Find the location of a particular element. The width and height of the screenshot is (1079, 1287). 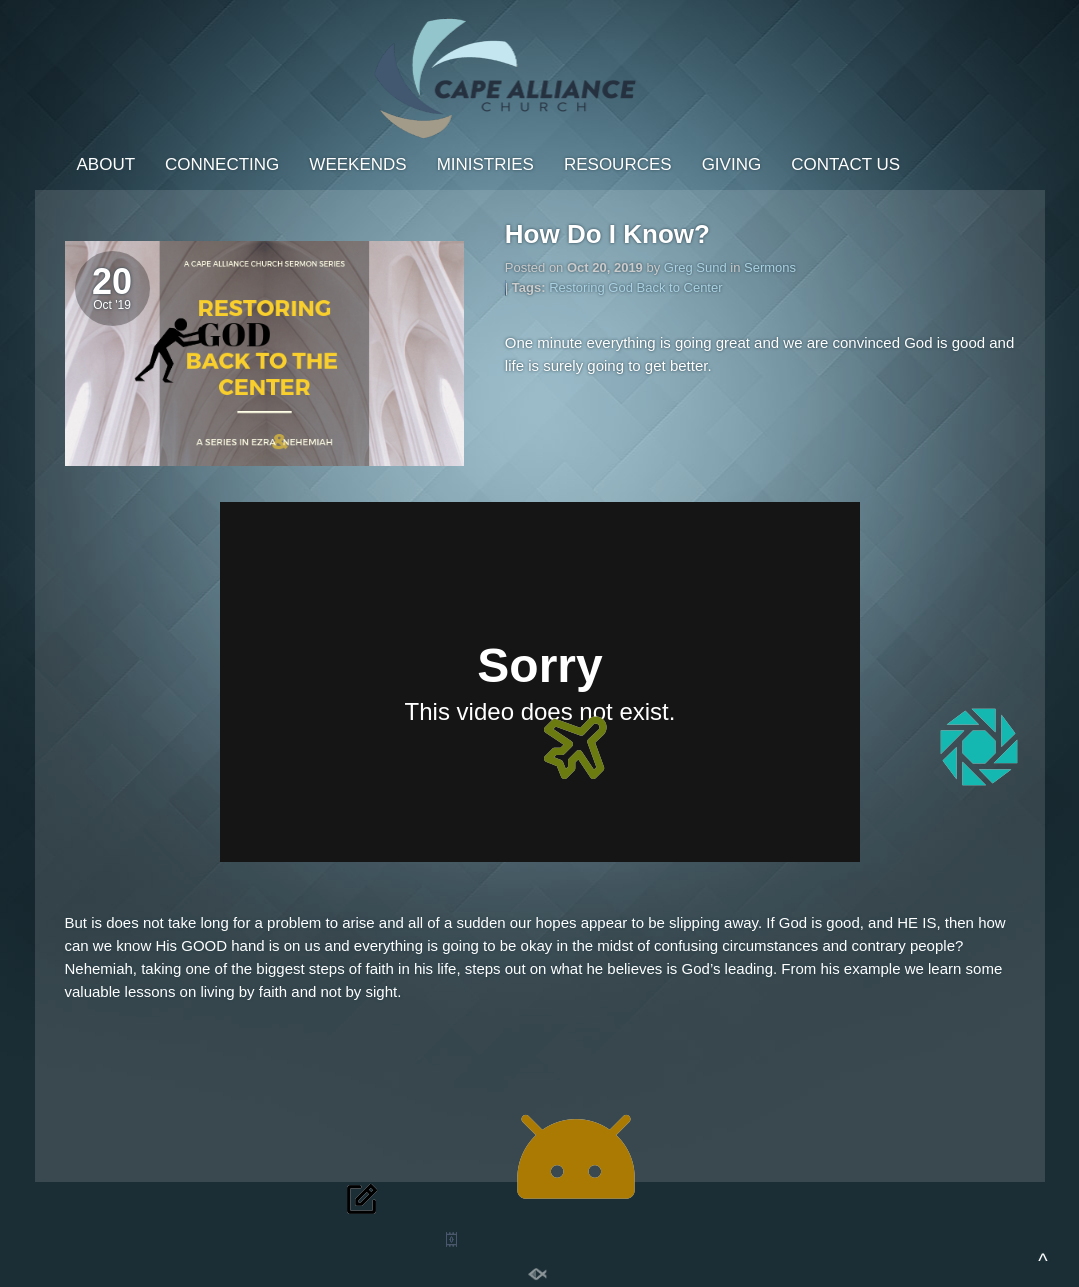

create or edit a note is located at coordinates (361, 1199).